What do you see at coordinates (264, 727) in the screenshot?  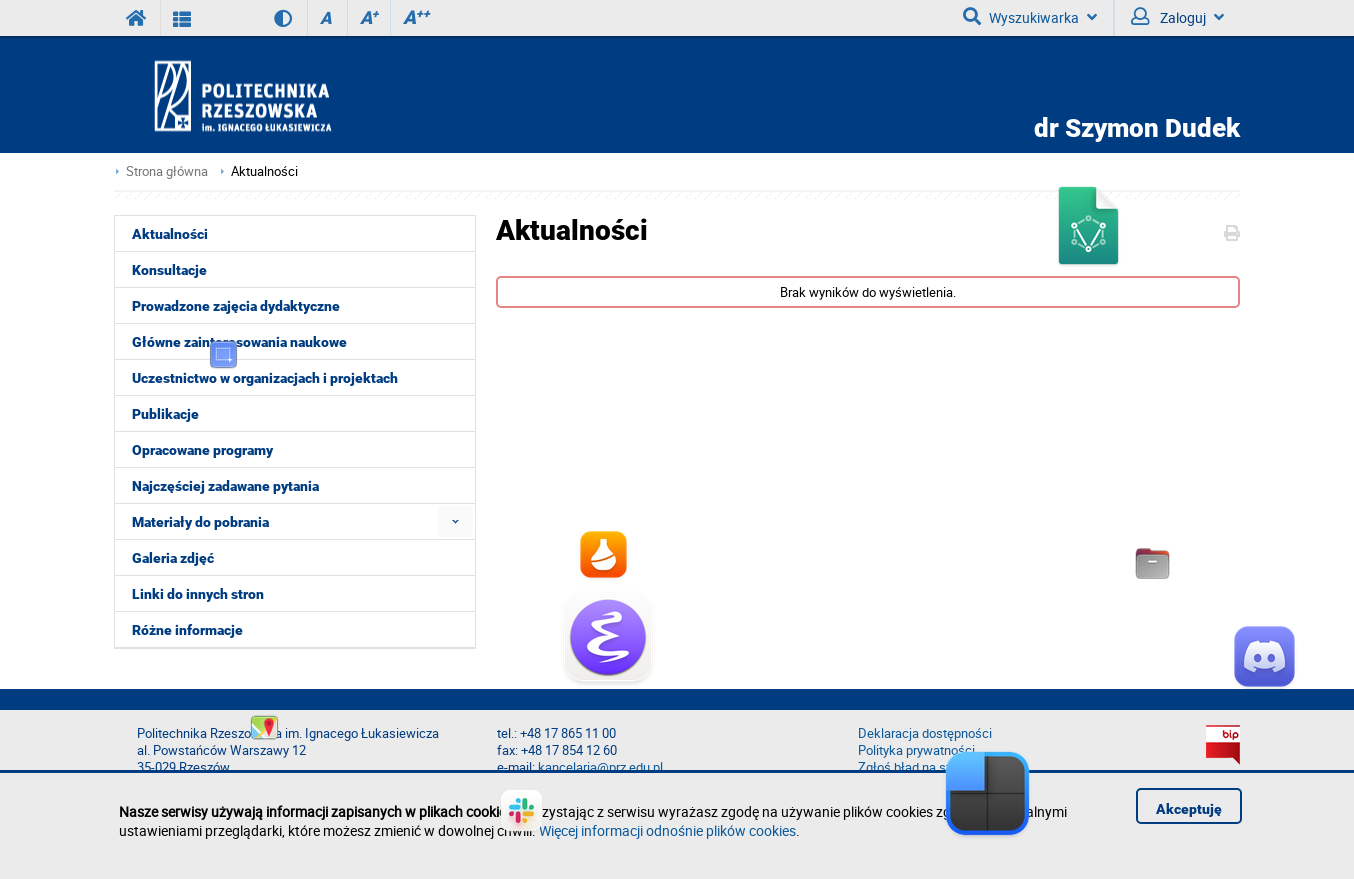 I see `open gnome maps application` at bounding box center [264, 727].